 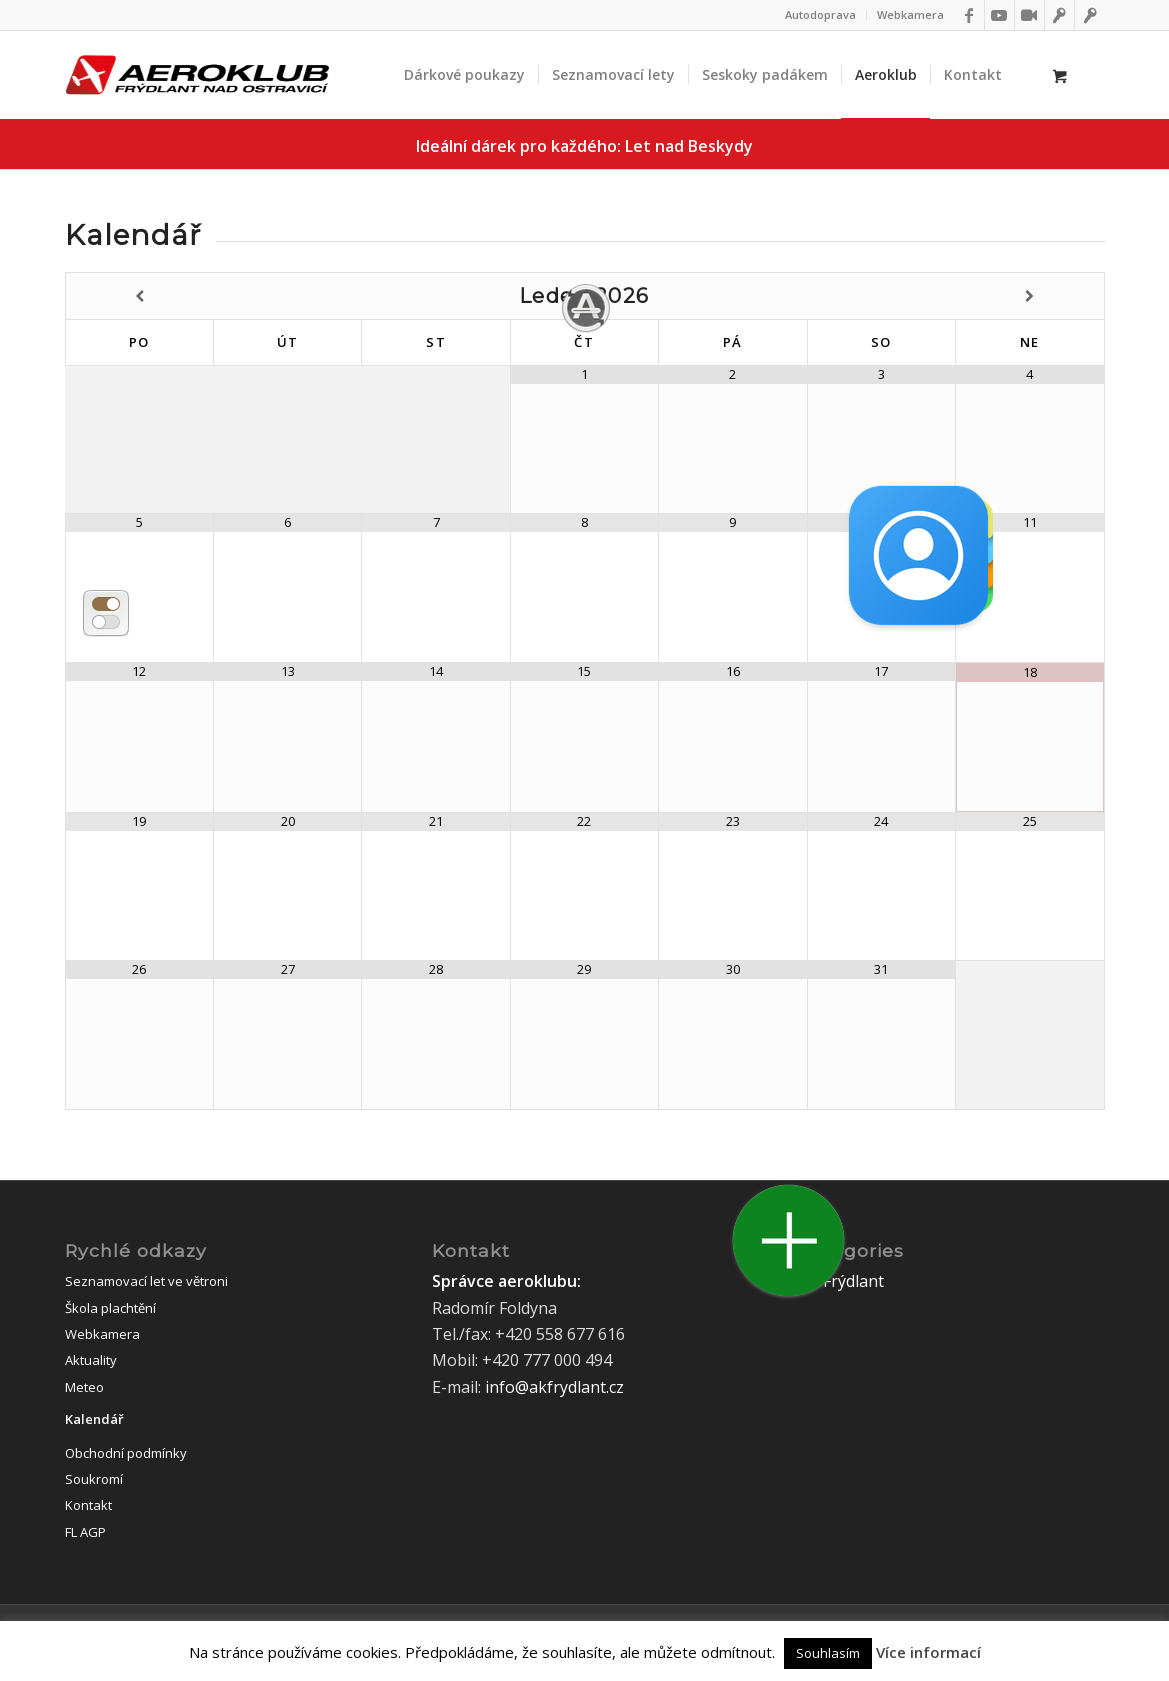 What do you see at coordinates (788, 1240) in the screenshot?
I see `add a new item to a list` at bounding box center [788, 1240].